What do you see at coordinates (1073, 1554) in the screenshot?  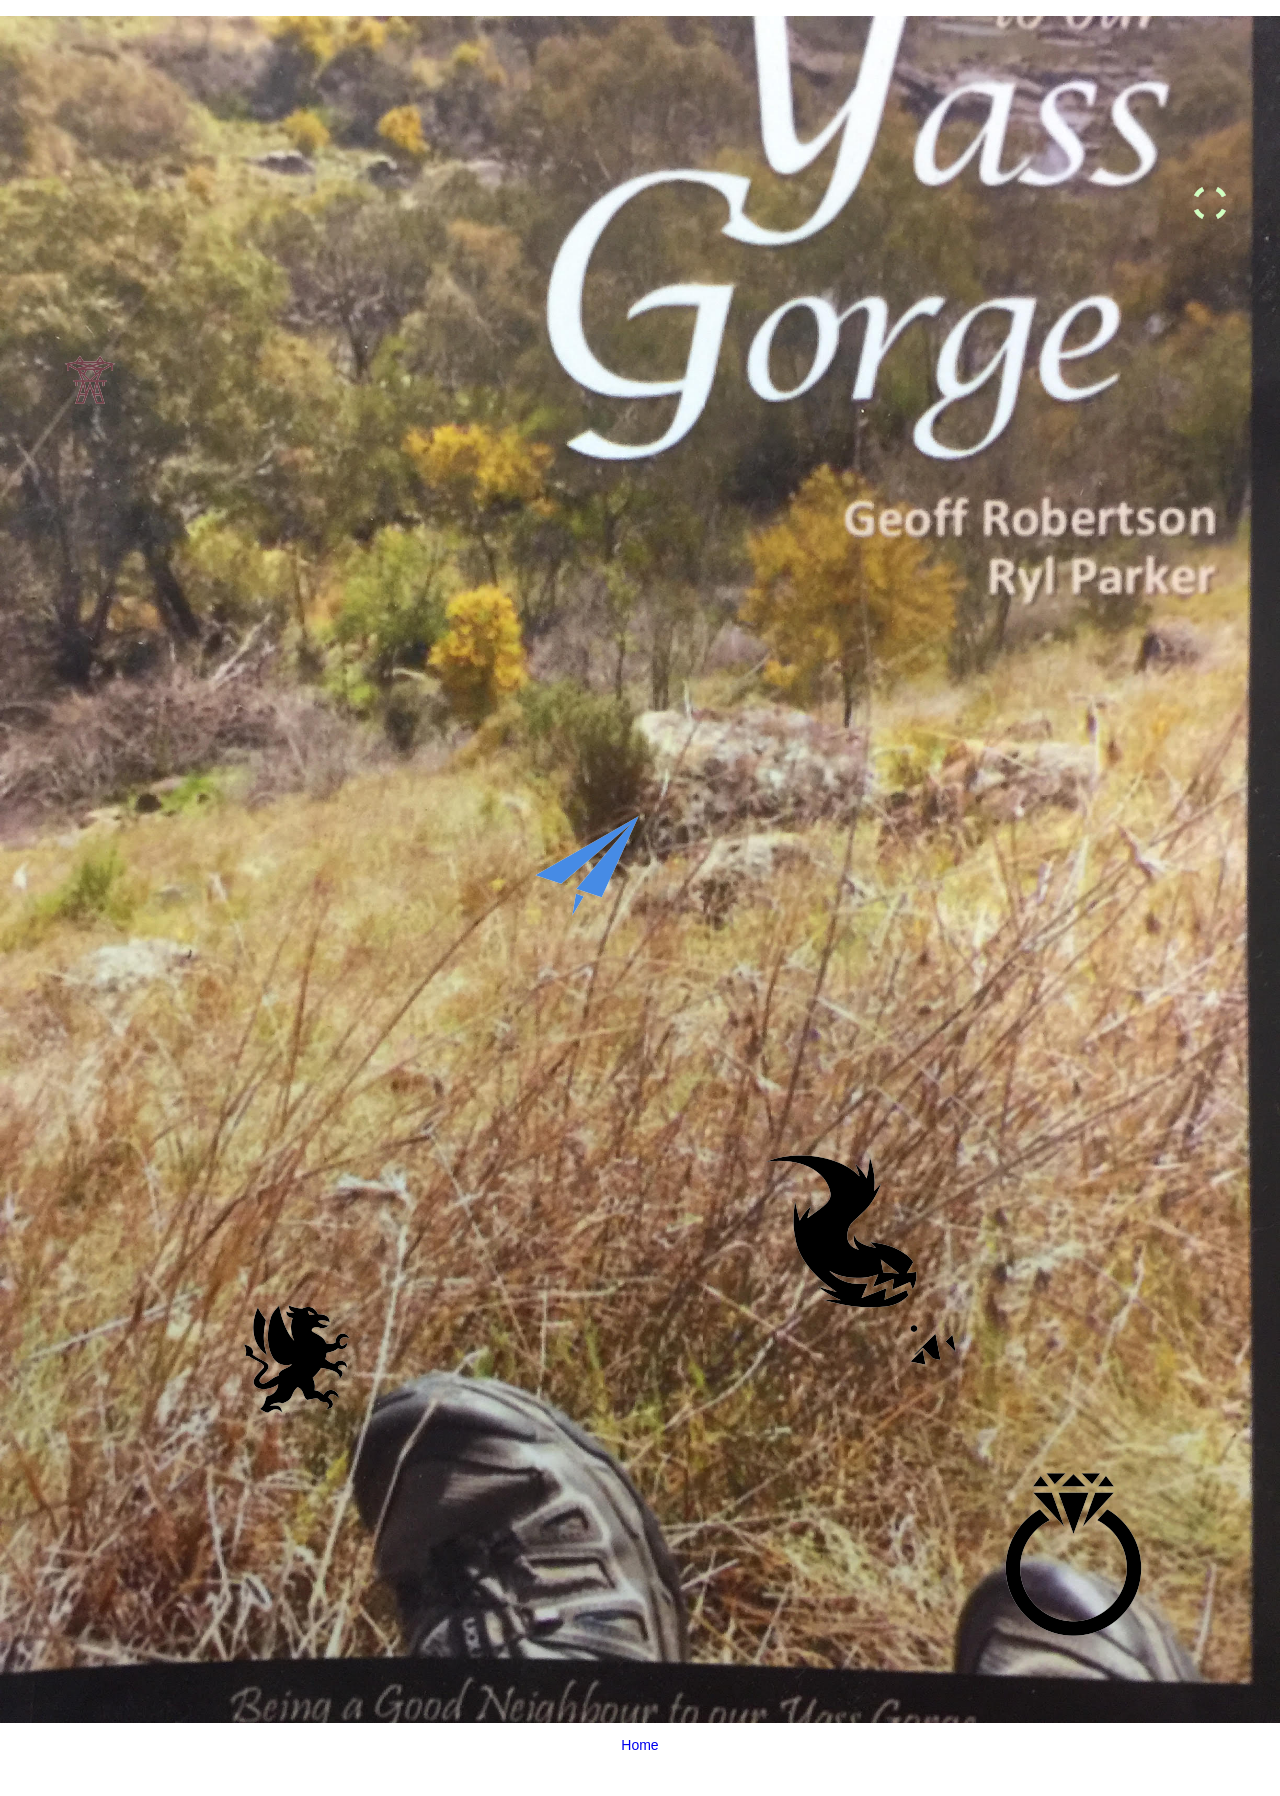 I see `indicates premium or luxury item status` at bounding box center [1073, 1554].